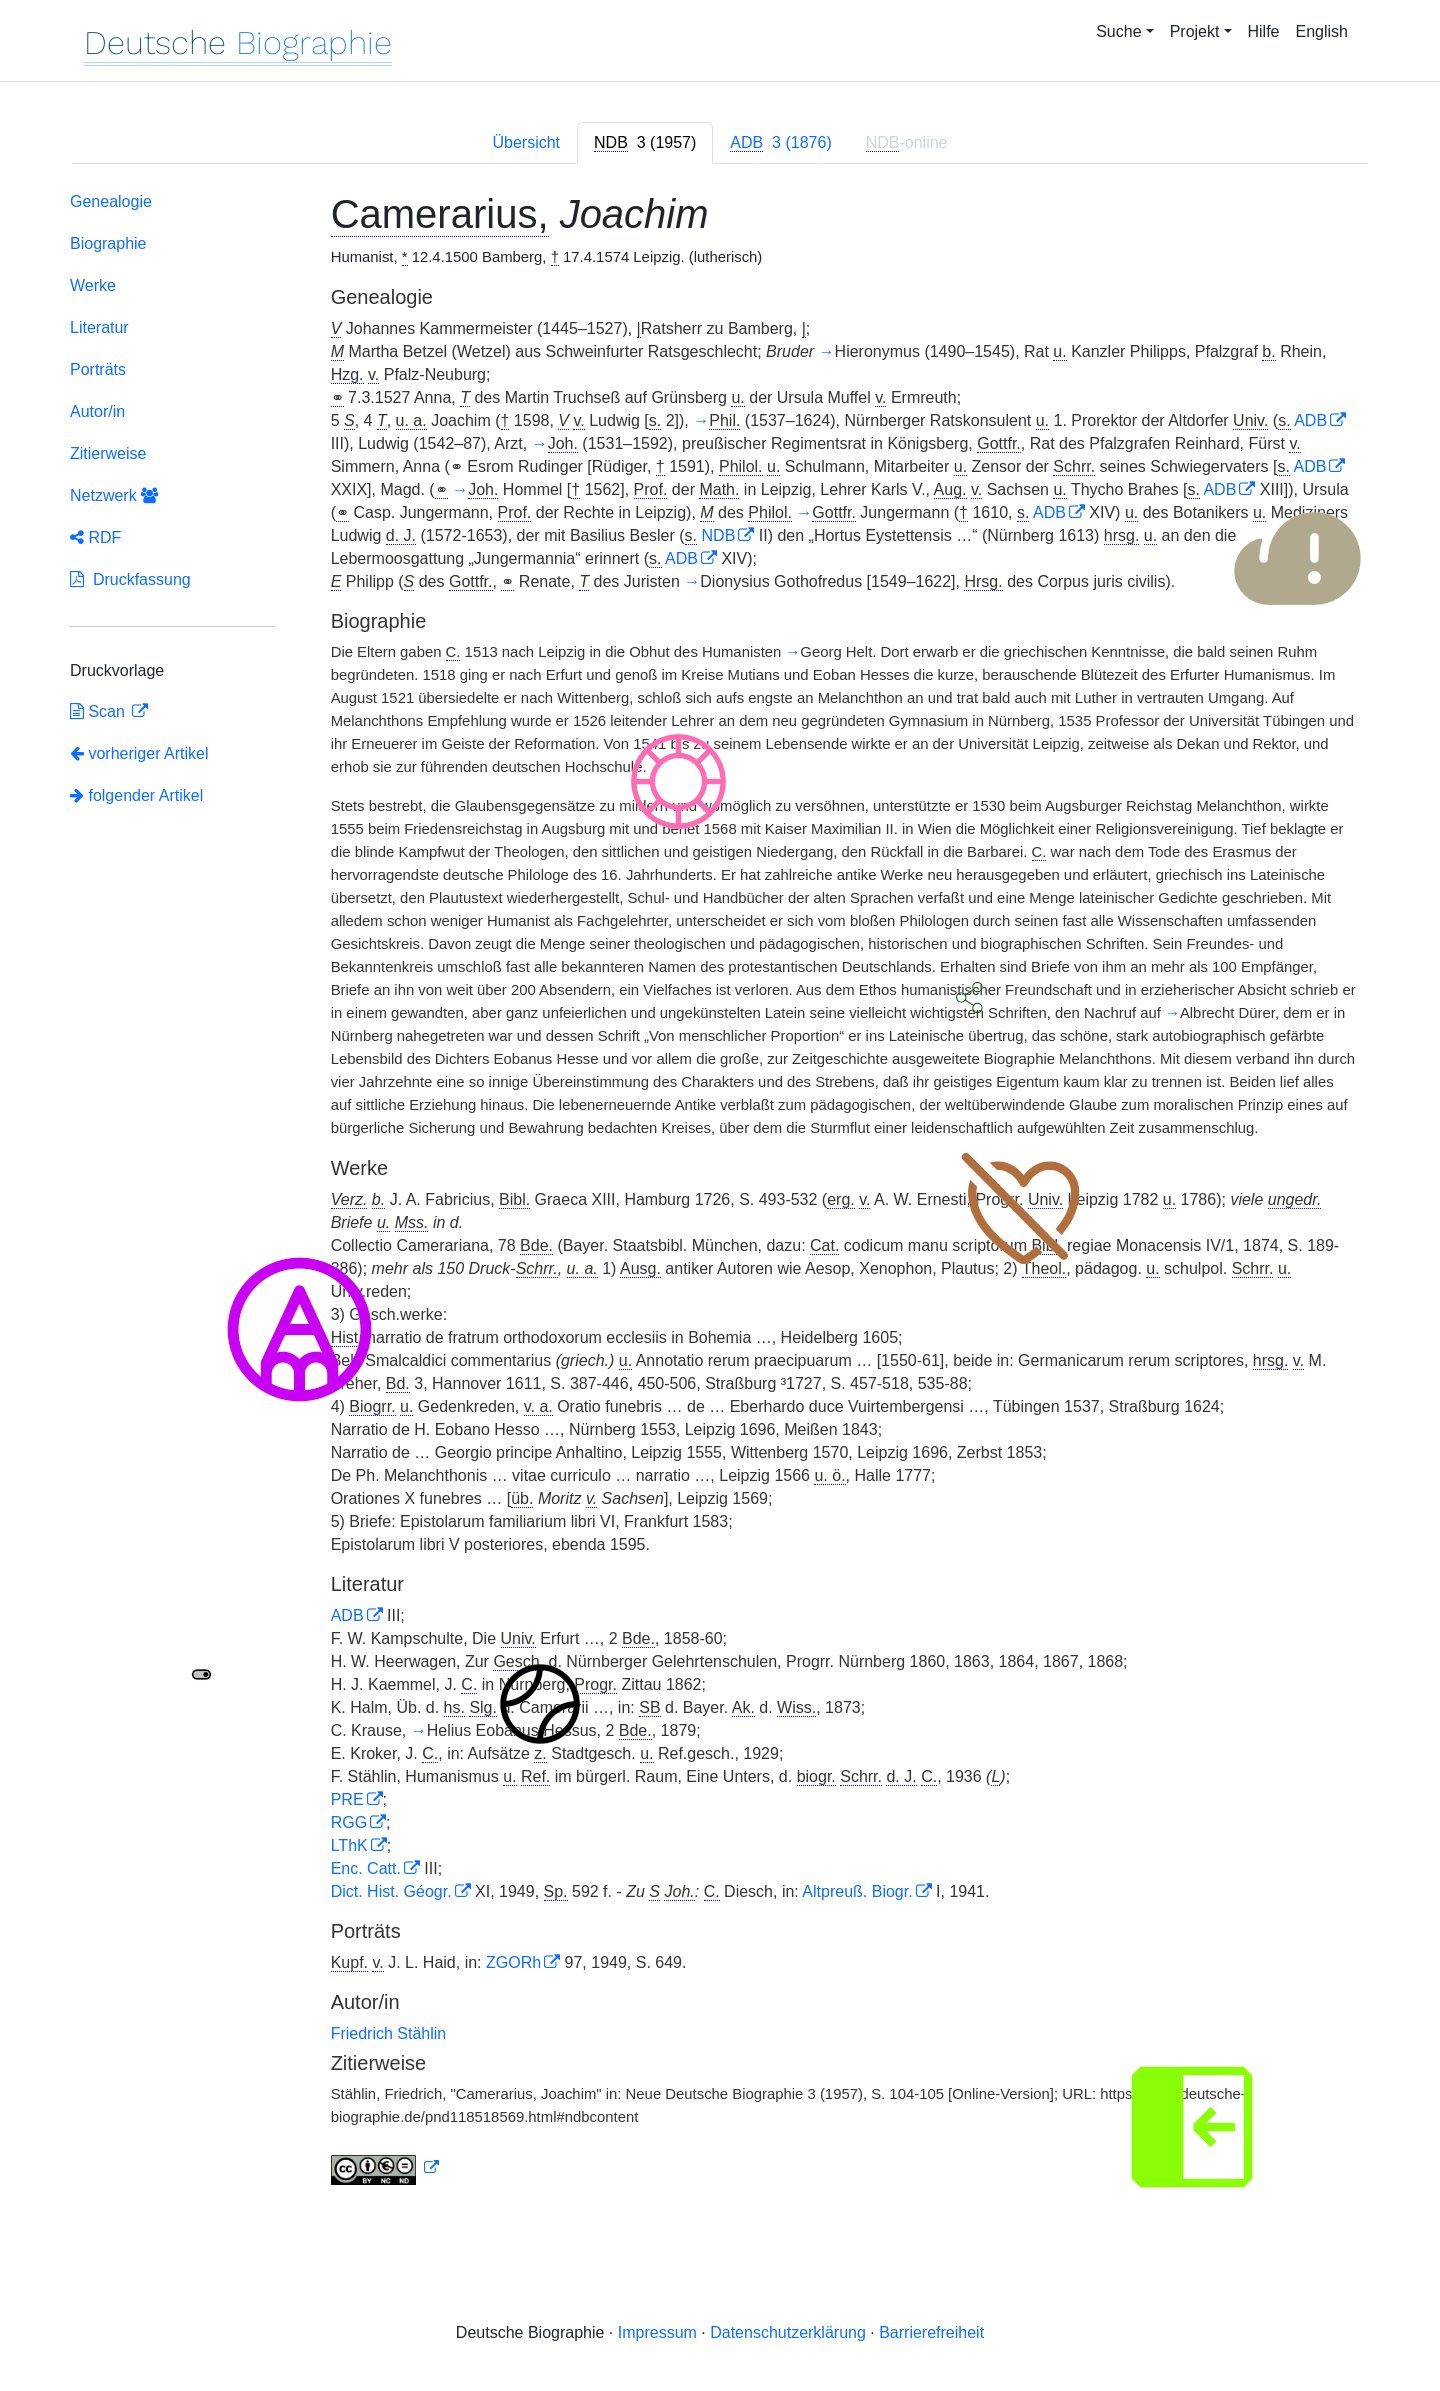 This screenshot has height=2391, width=1440. I want to click on remove from favorites, so click(1020, 1208).